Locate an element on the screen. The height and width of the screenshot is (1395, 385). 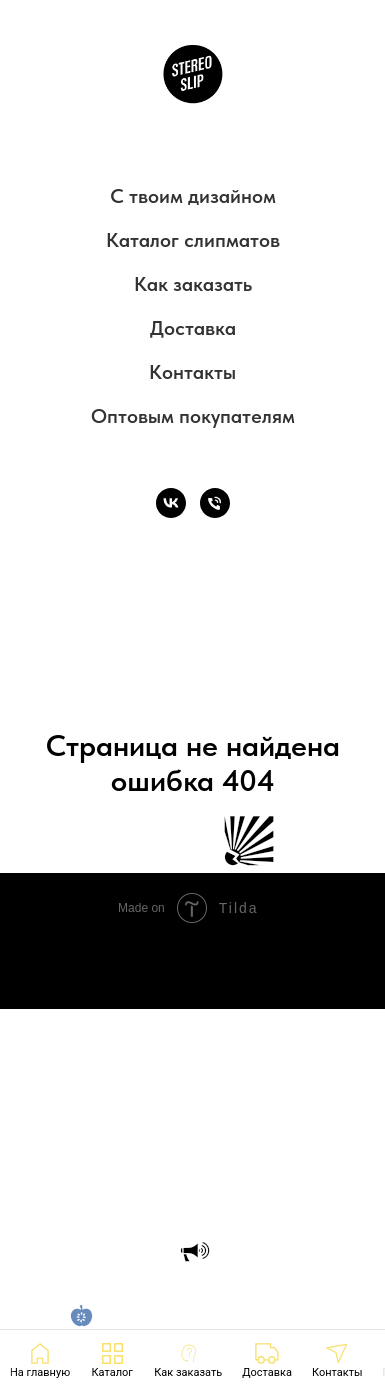
make an announcement or broadcast is located at coordinates (194, 1250).